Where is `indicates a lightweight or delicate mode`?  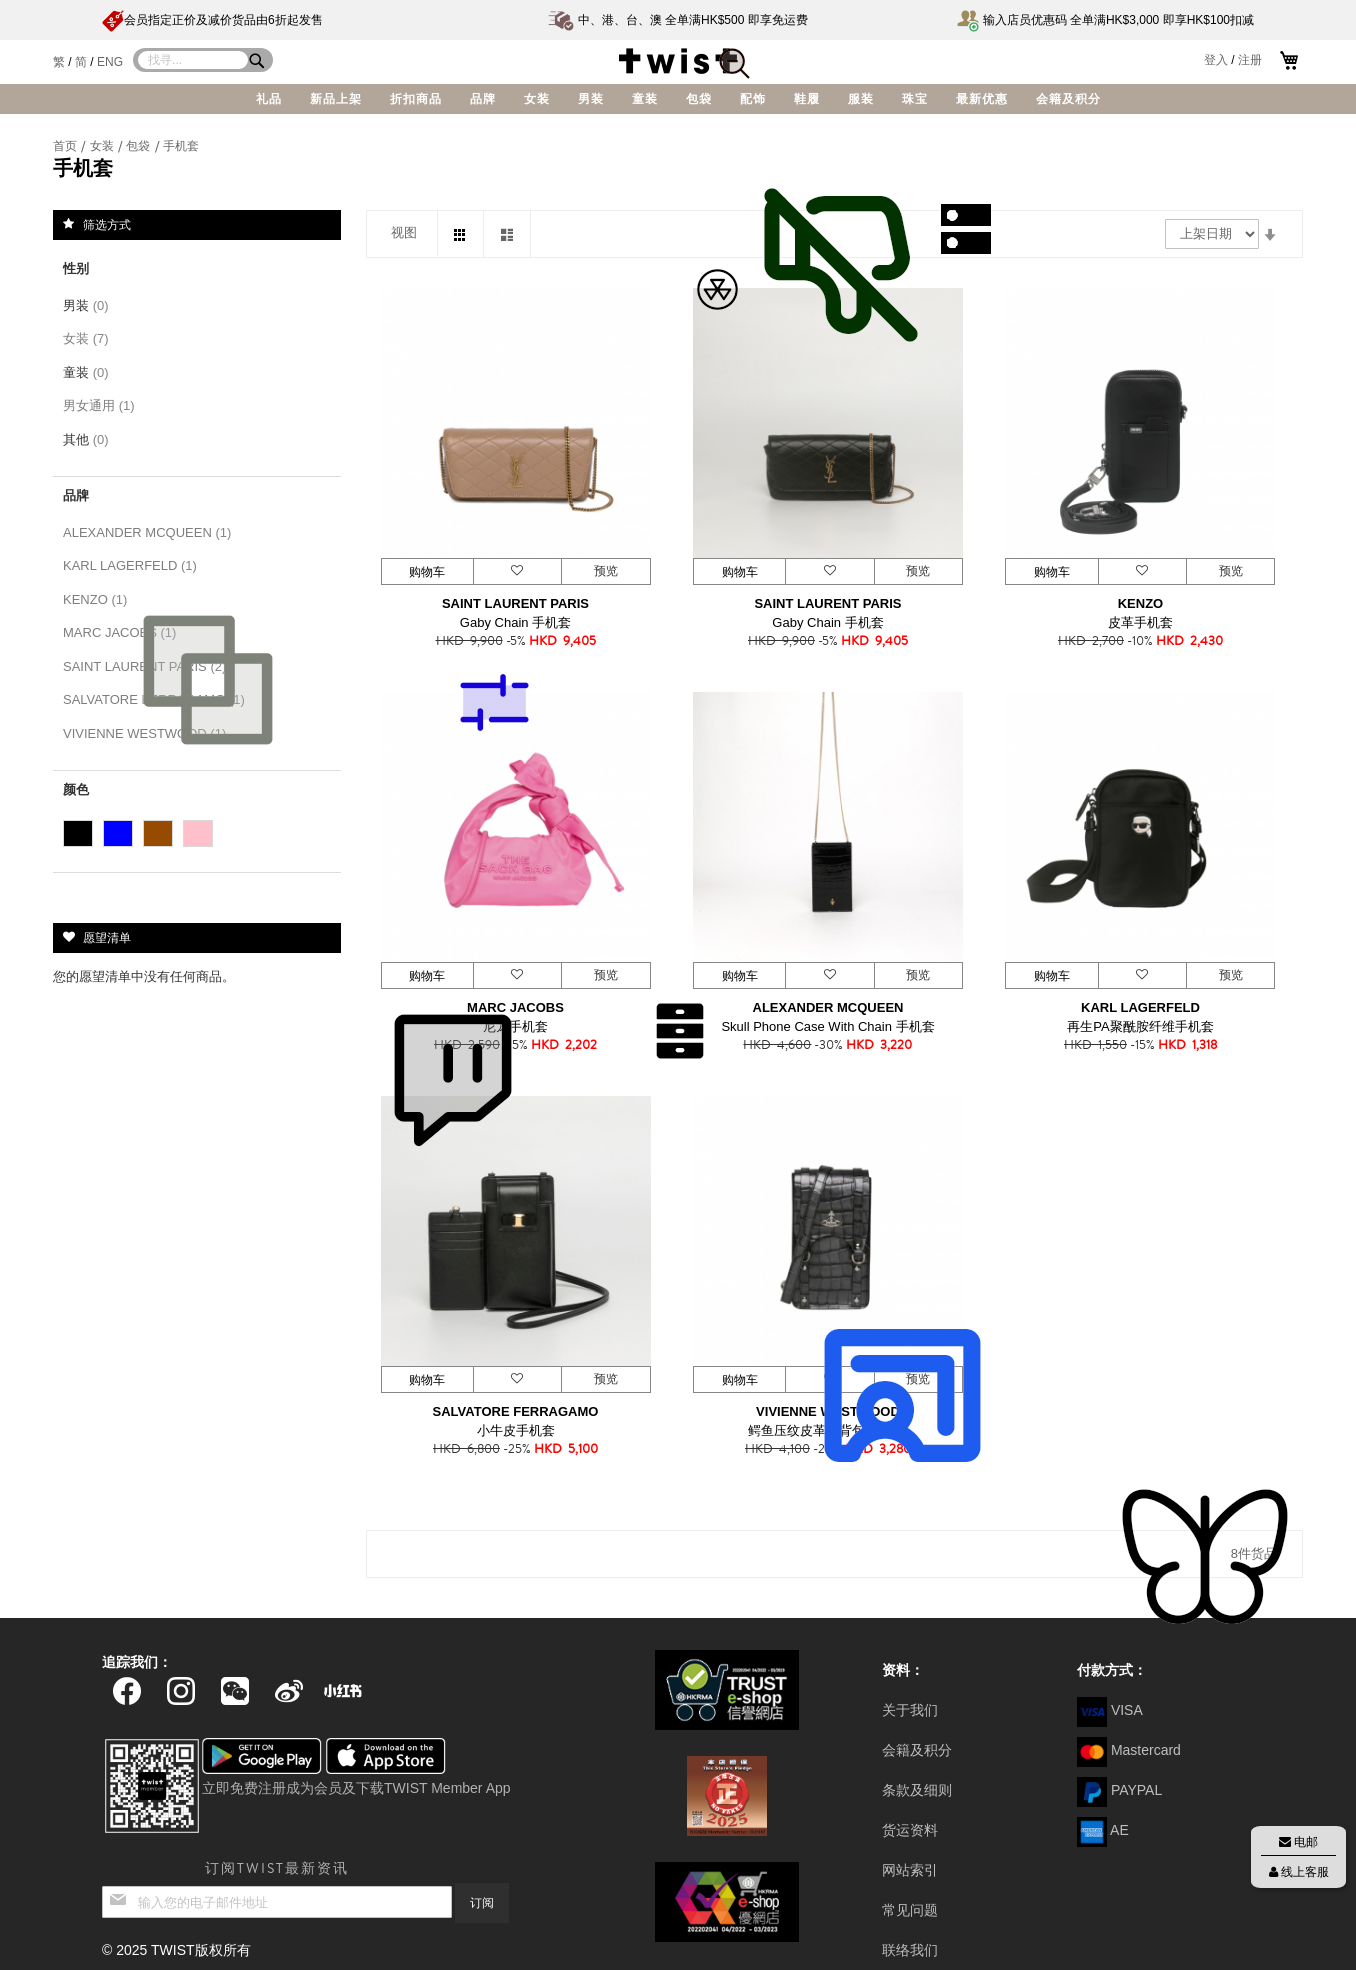
indicates a lightweight or delicate mode is located at coordinates (1205, 1554).